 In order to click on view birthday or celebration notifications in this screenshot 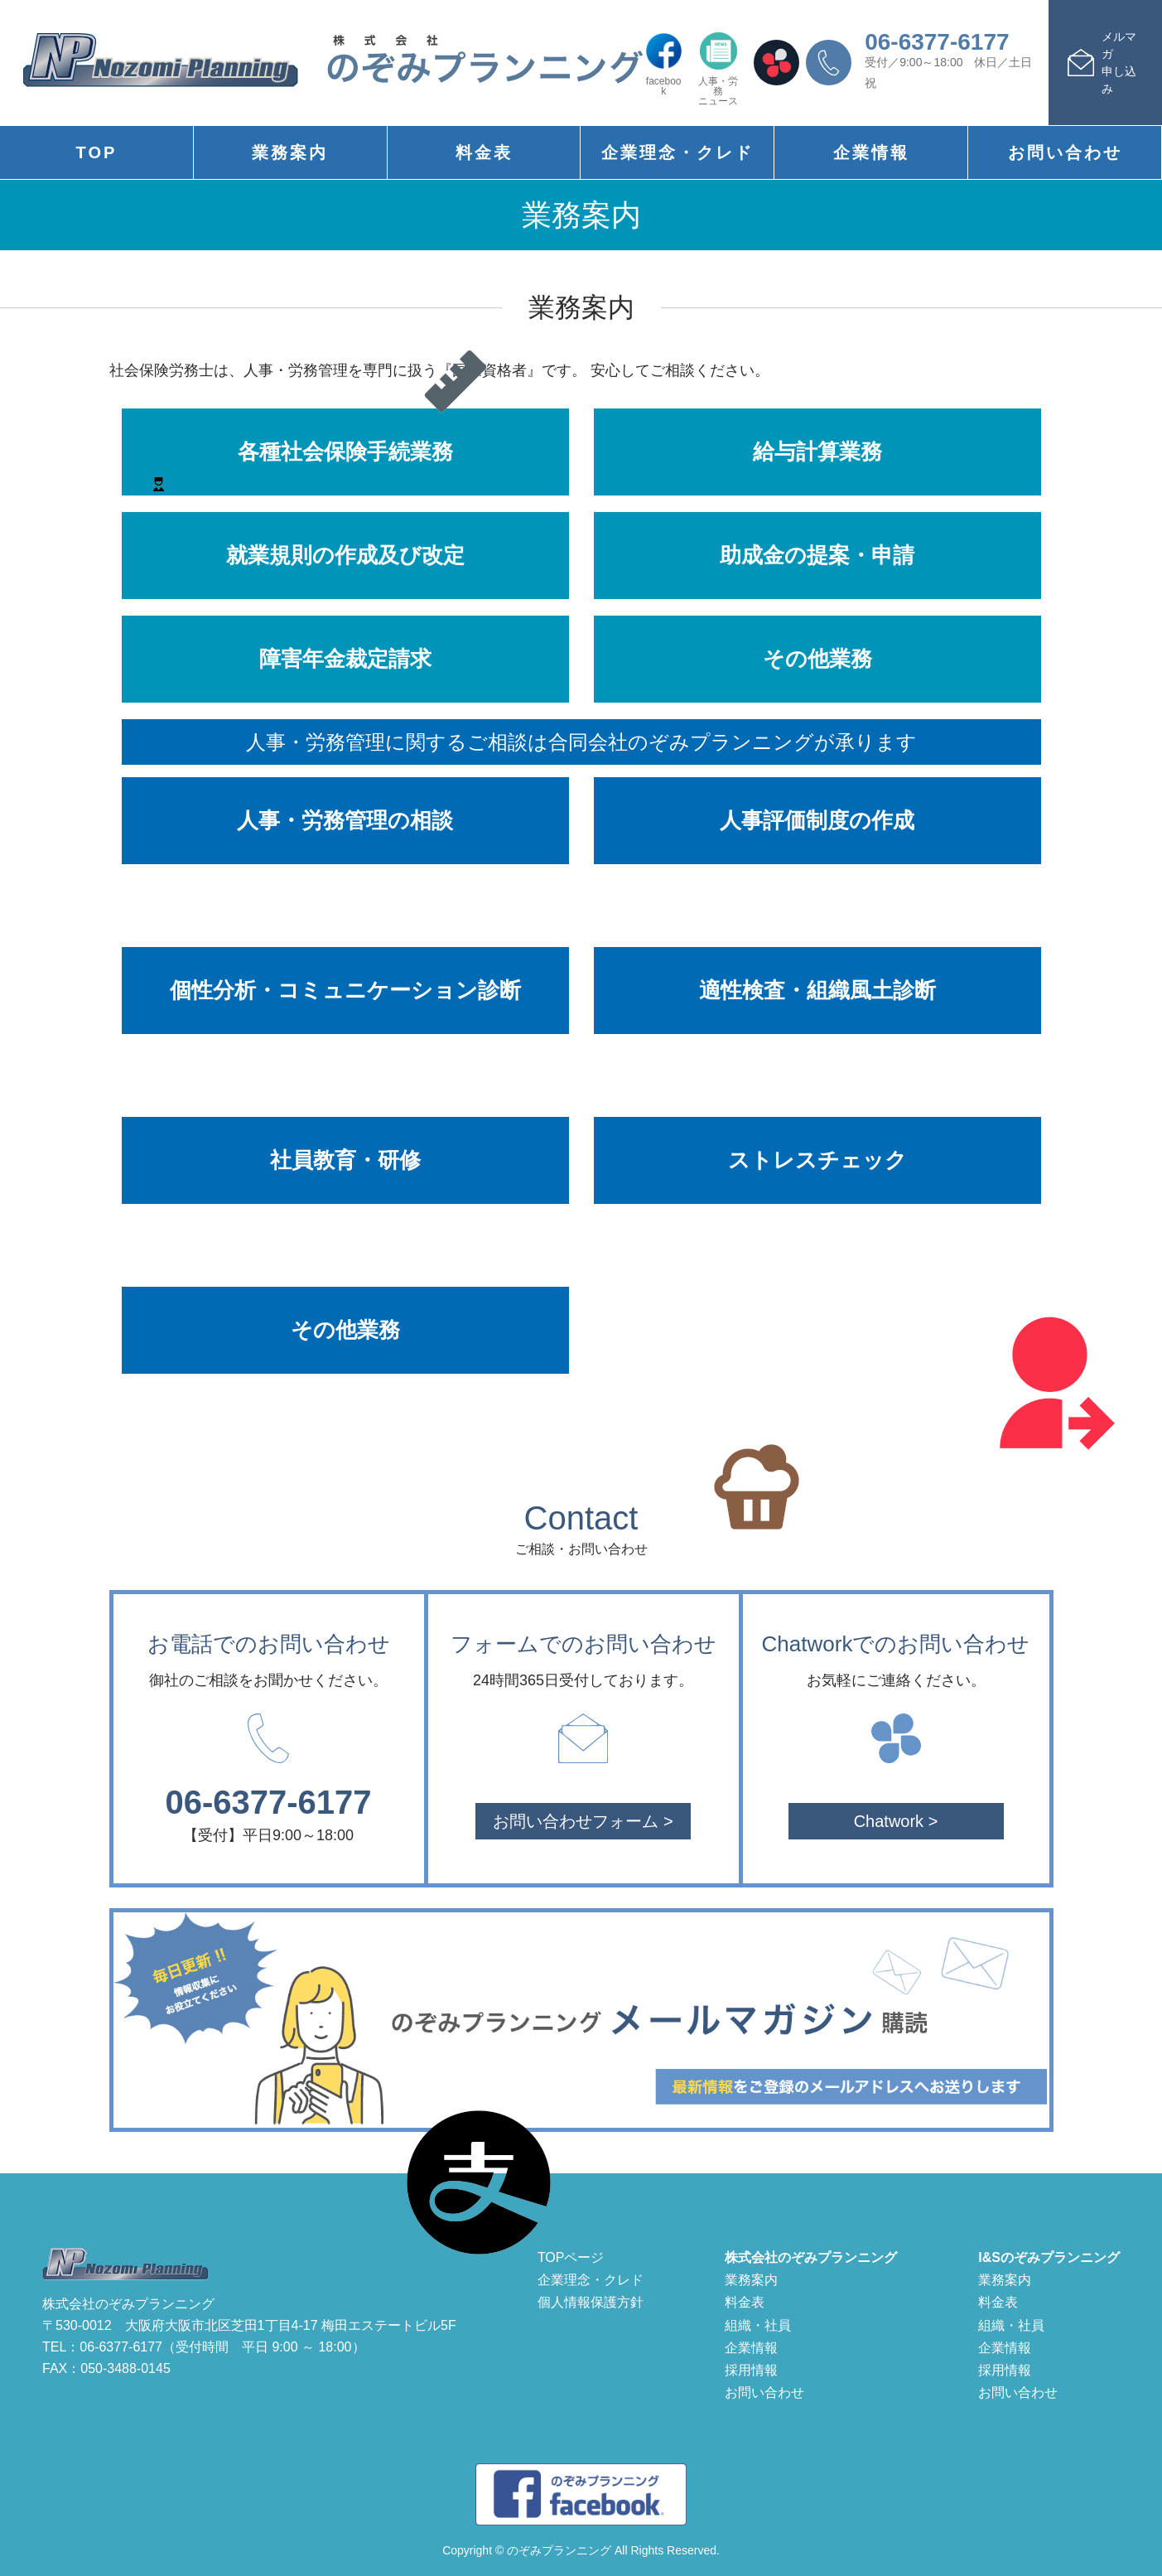, I will do `click(756, 1486)`.